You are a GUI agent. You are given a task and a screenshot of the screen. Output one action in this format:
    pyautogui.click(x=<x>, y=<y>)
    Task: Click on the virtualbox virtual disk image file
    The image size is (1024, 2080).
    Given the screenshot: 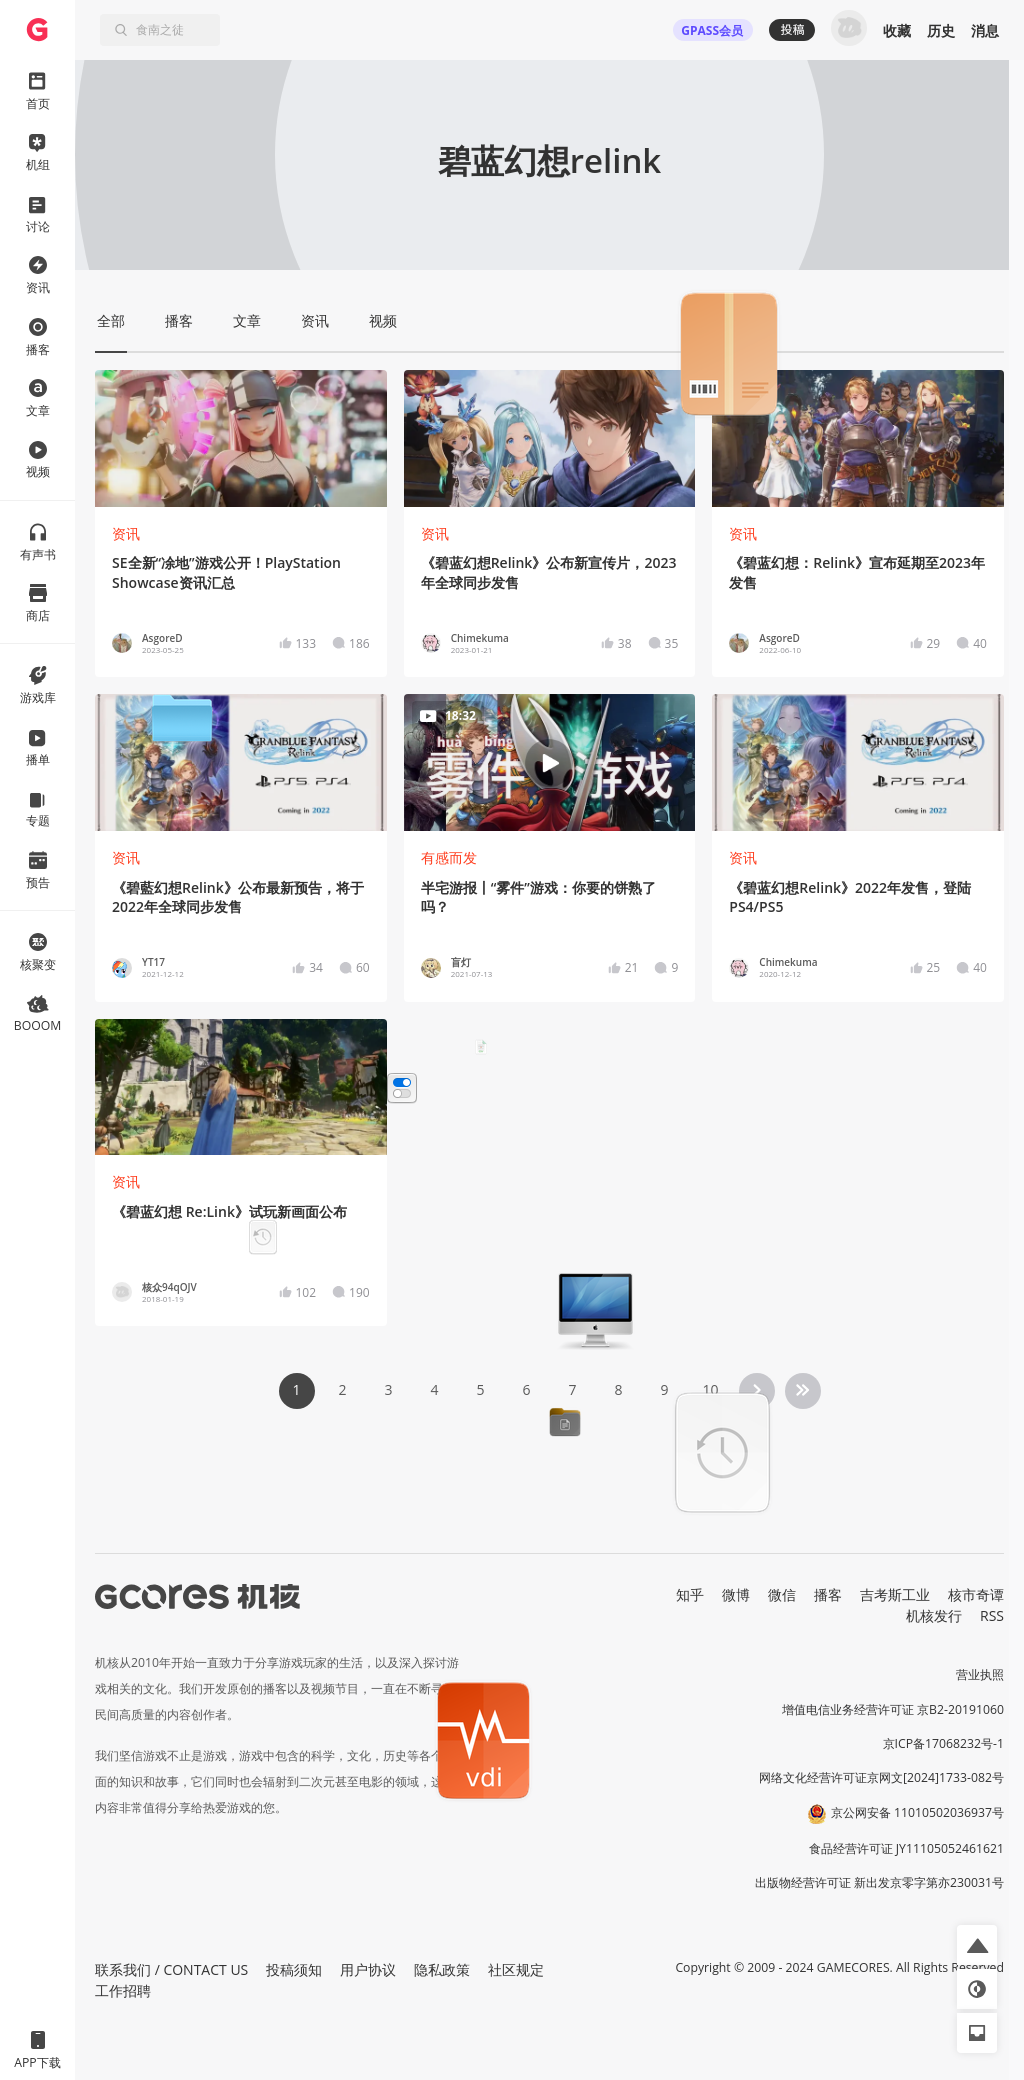 What is the action you would take?
    pyautogui.click(x=483, y=1740)
    